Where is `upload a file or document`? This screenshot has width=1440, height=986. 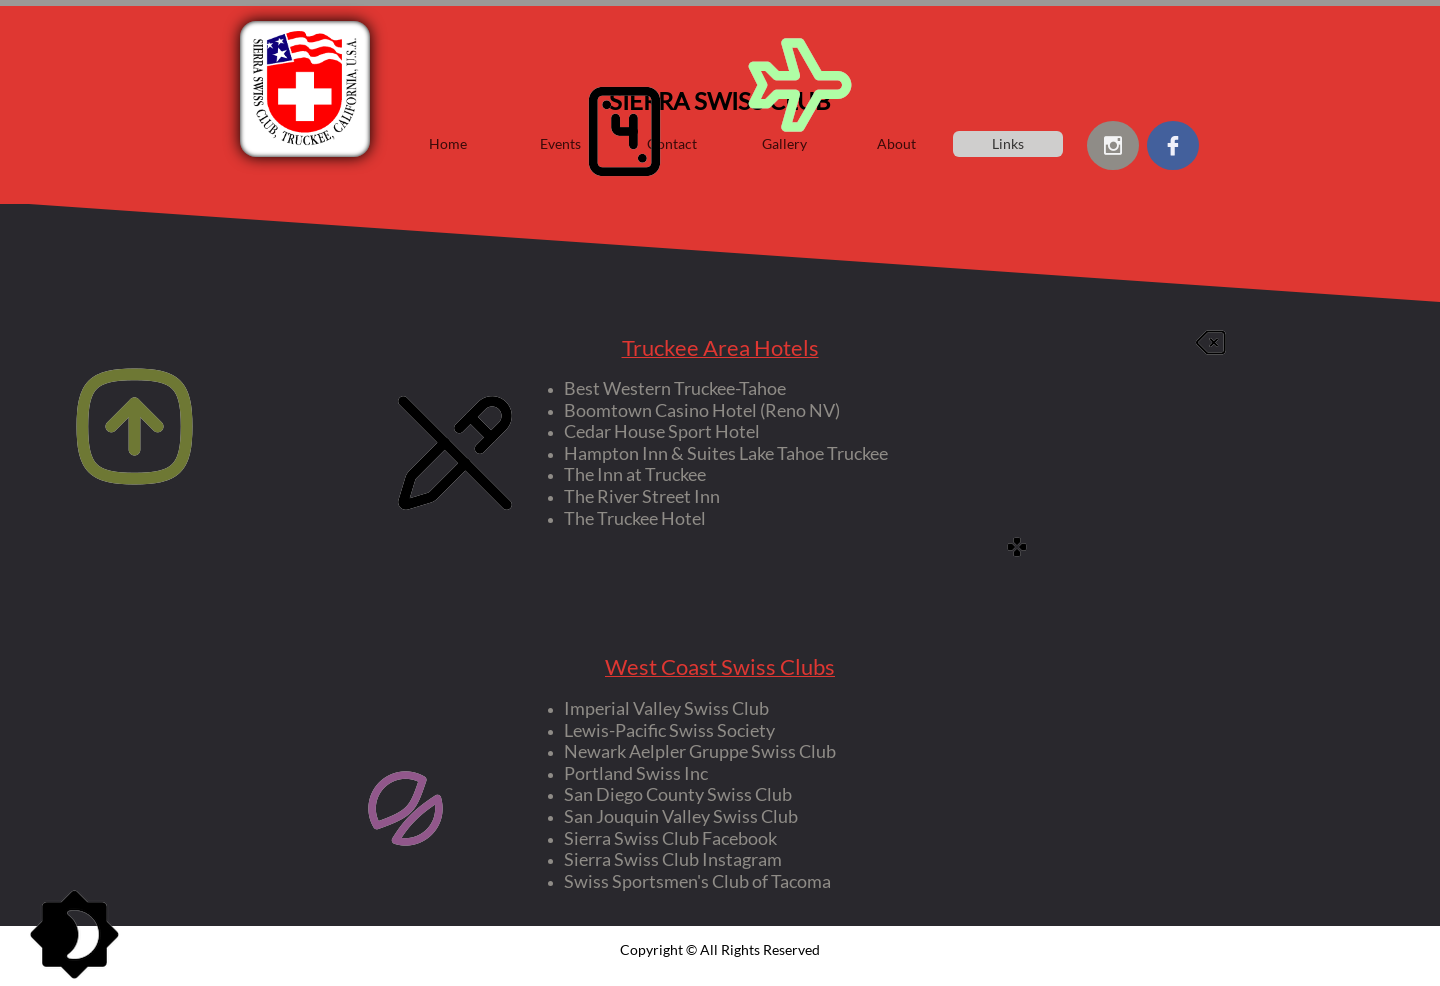
upload a file or document is located at coordinates (134, 426).